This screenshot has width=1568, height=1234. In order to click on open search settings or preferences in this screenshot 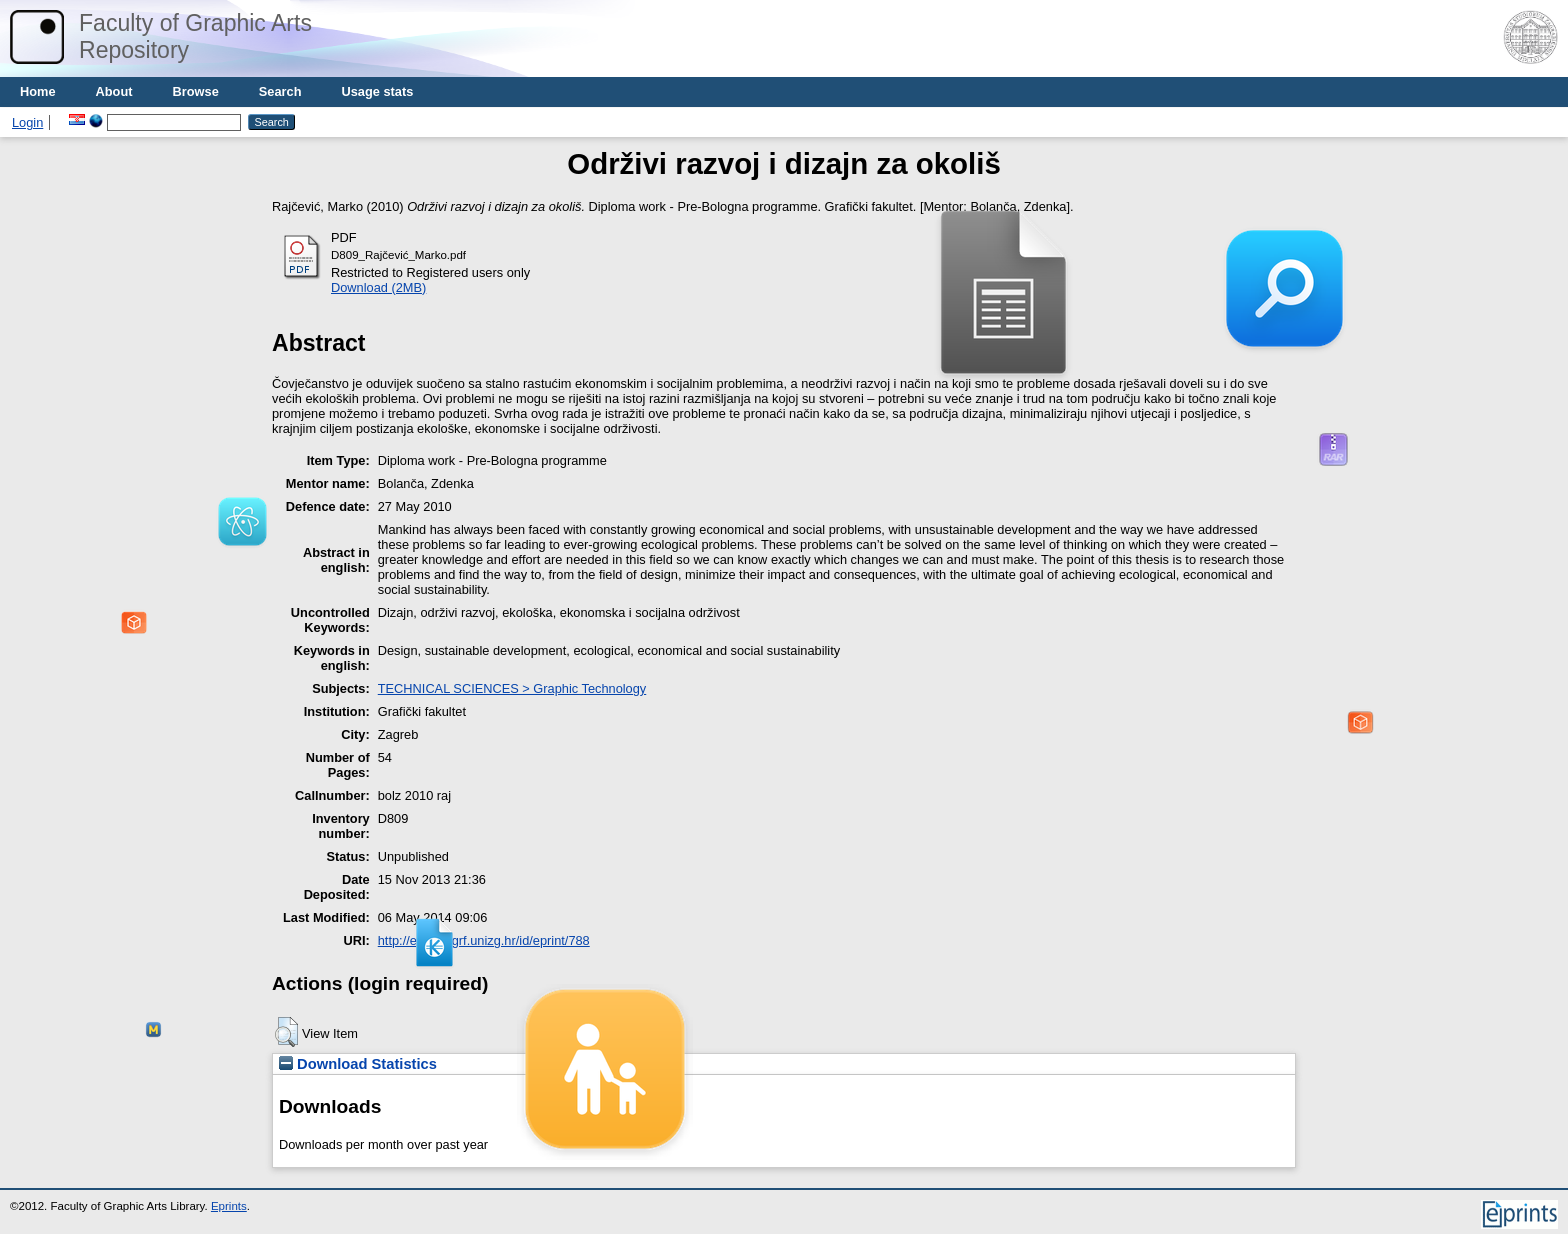, I will do `click(1284, 288)`.